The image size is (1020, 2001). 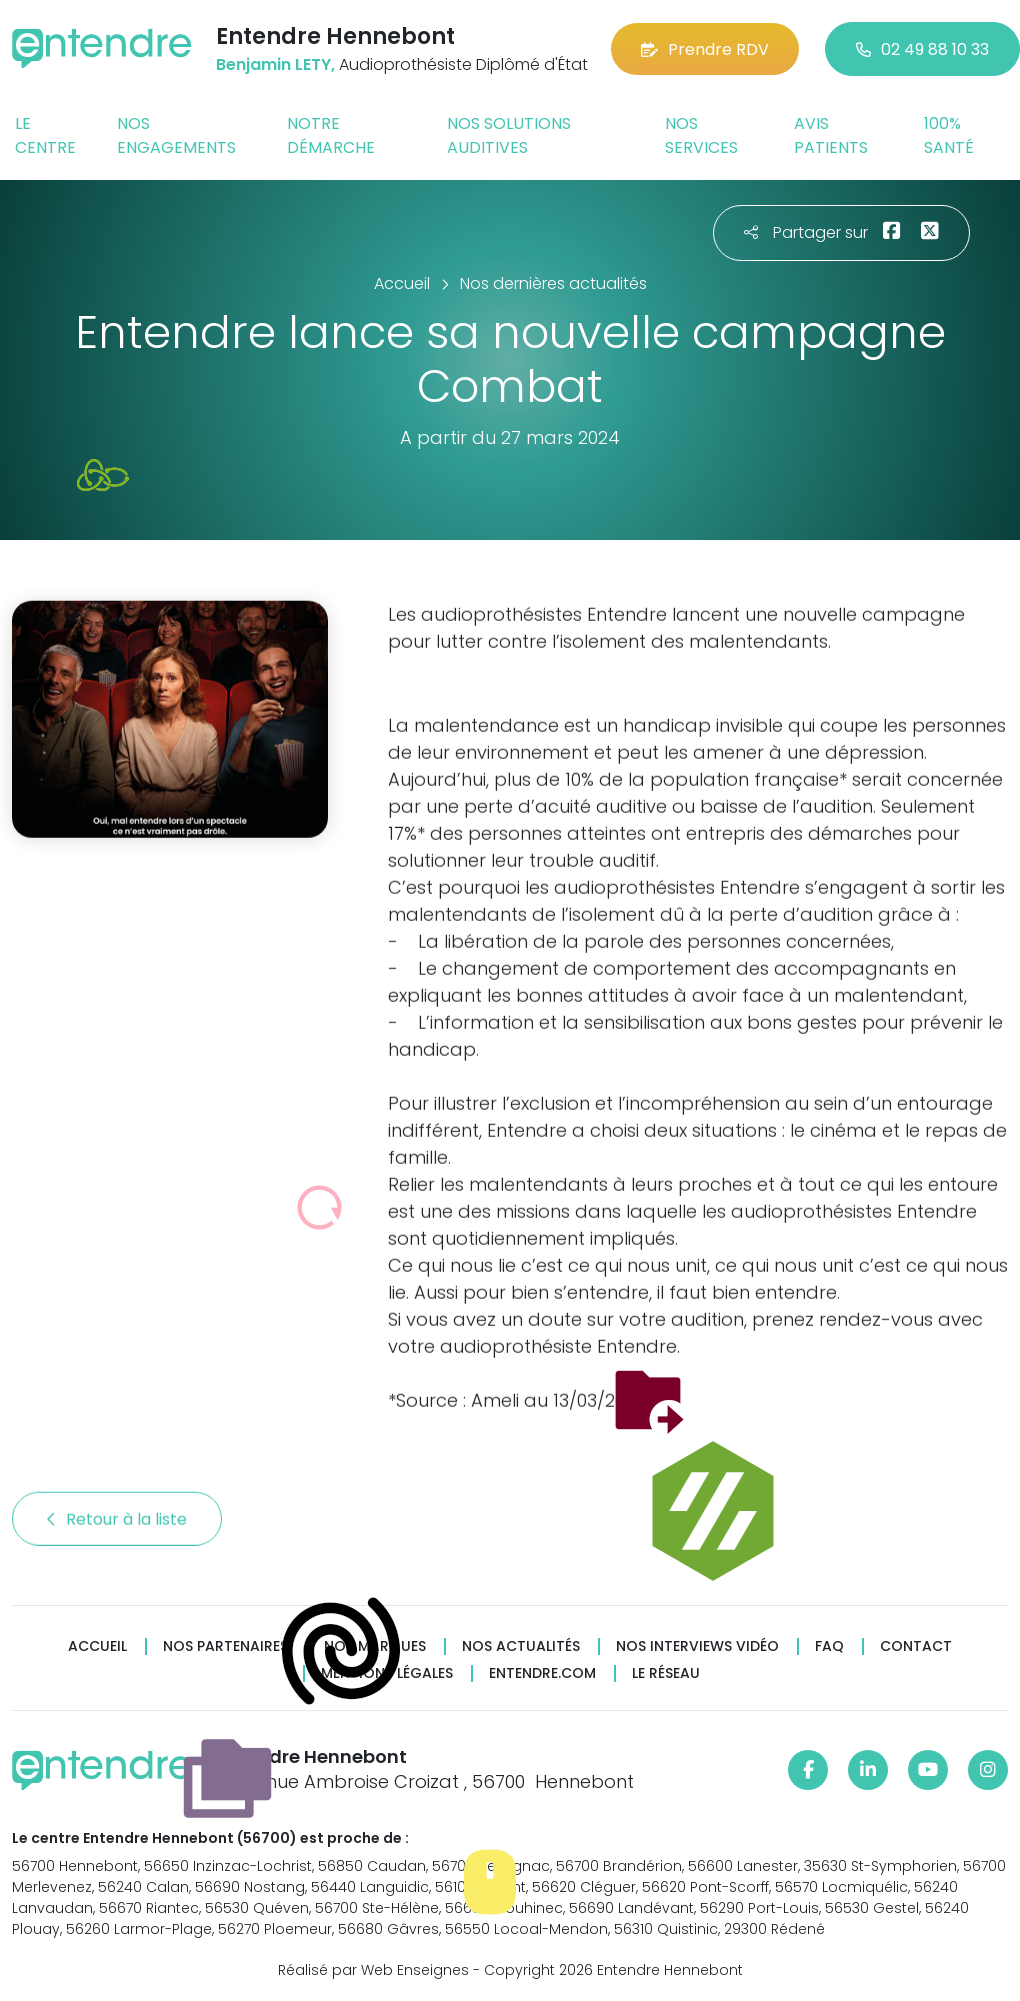 I want to click on restart the device, so click(x=319, y=1207).